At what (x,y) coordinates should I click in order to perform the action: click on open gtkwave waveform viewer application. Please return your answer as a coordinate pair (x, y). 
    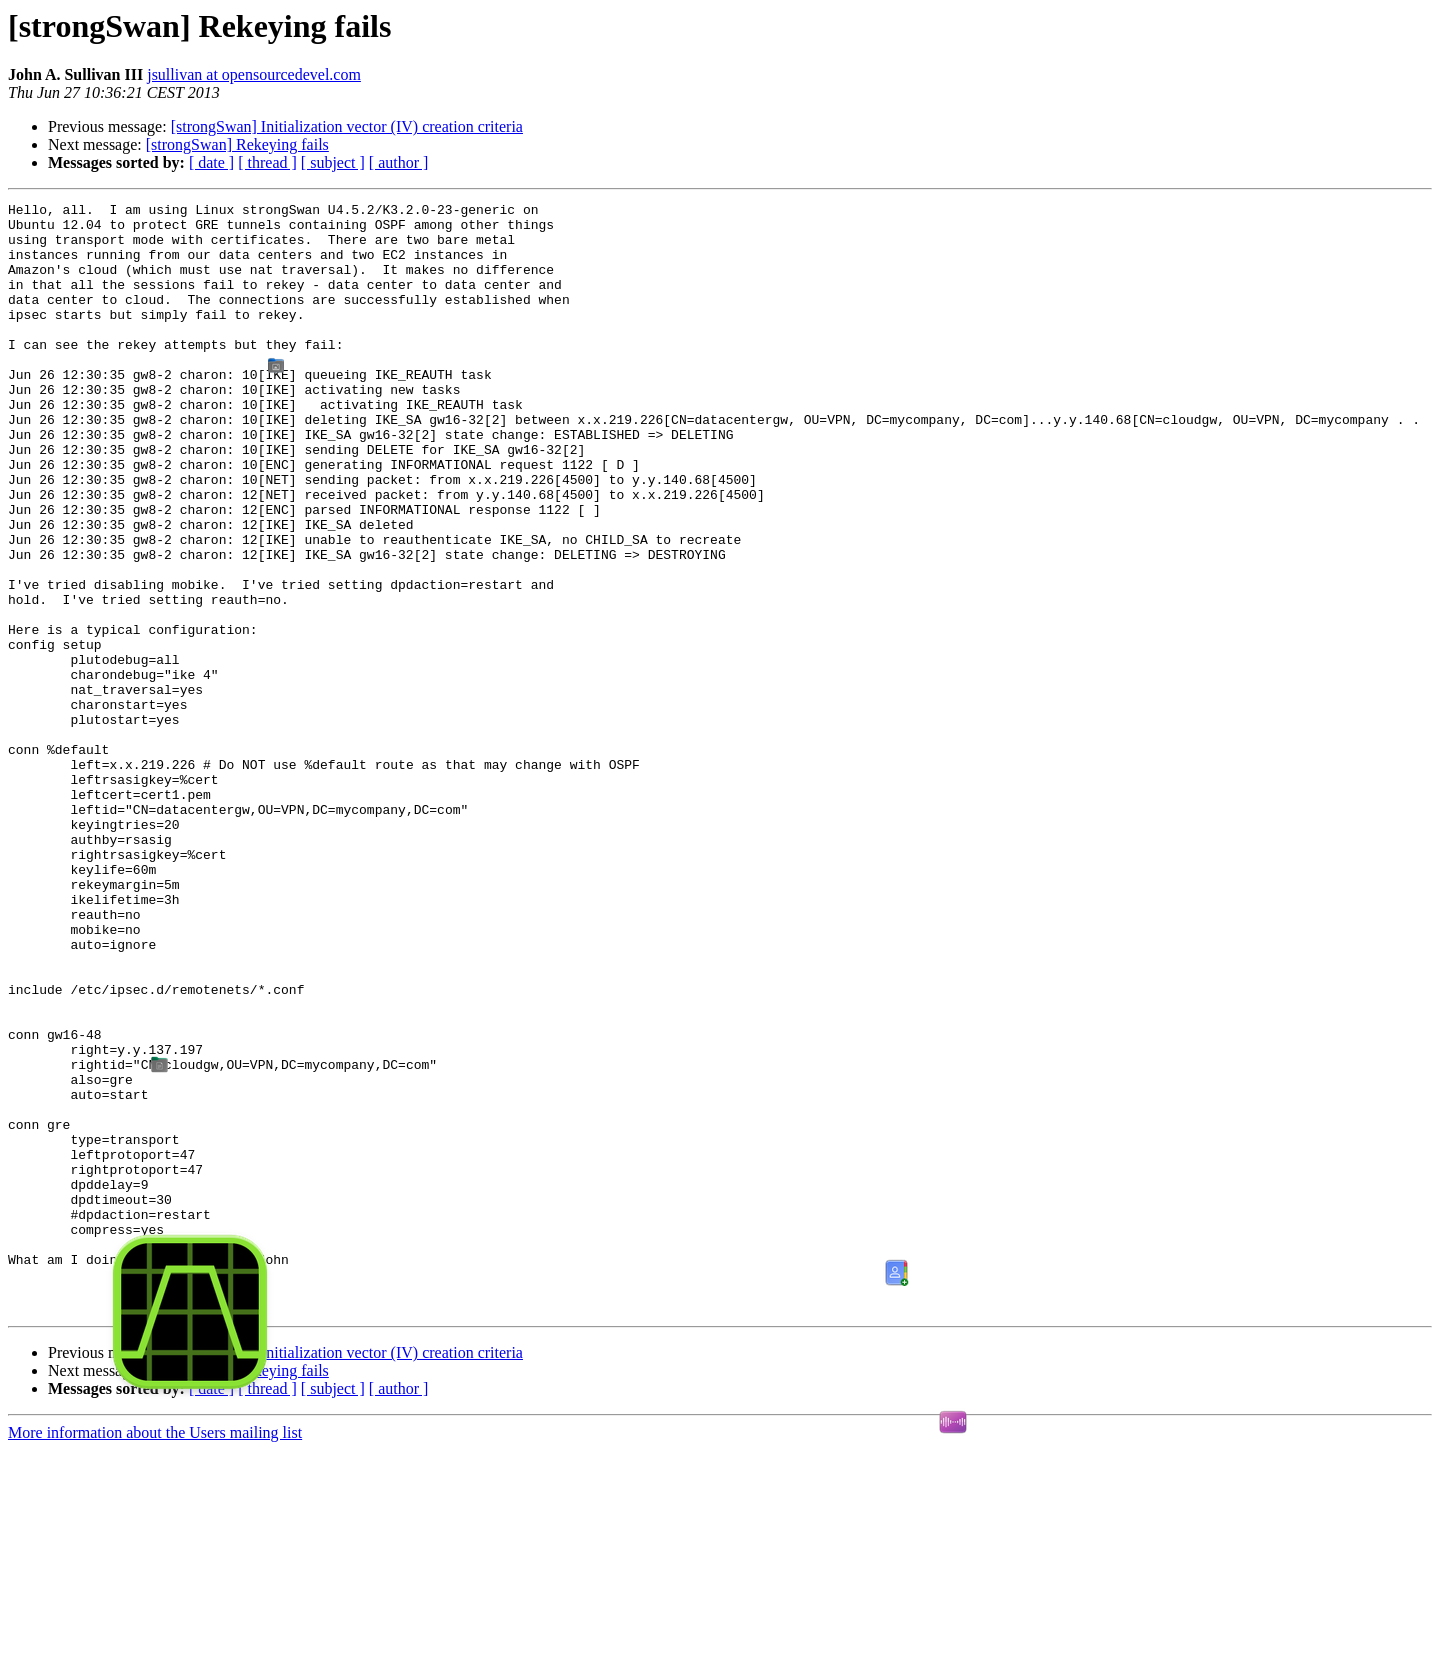
    Looking at the image, I should click on (190, 1312).